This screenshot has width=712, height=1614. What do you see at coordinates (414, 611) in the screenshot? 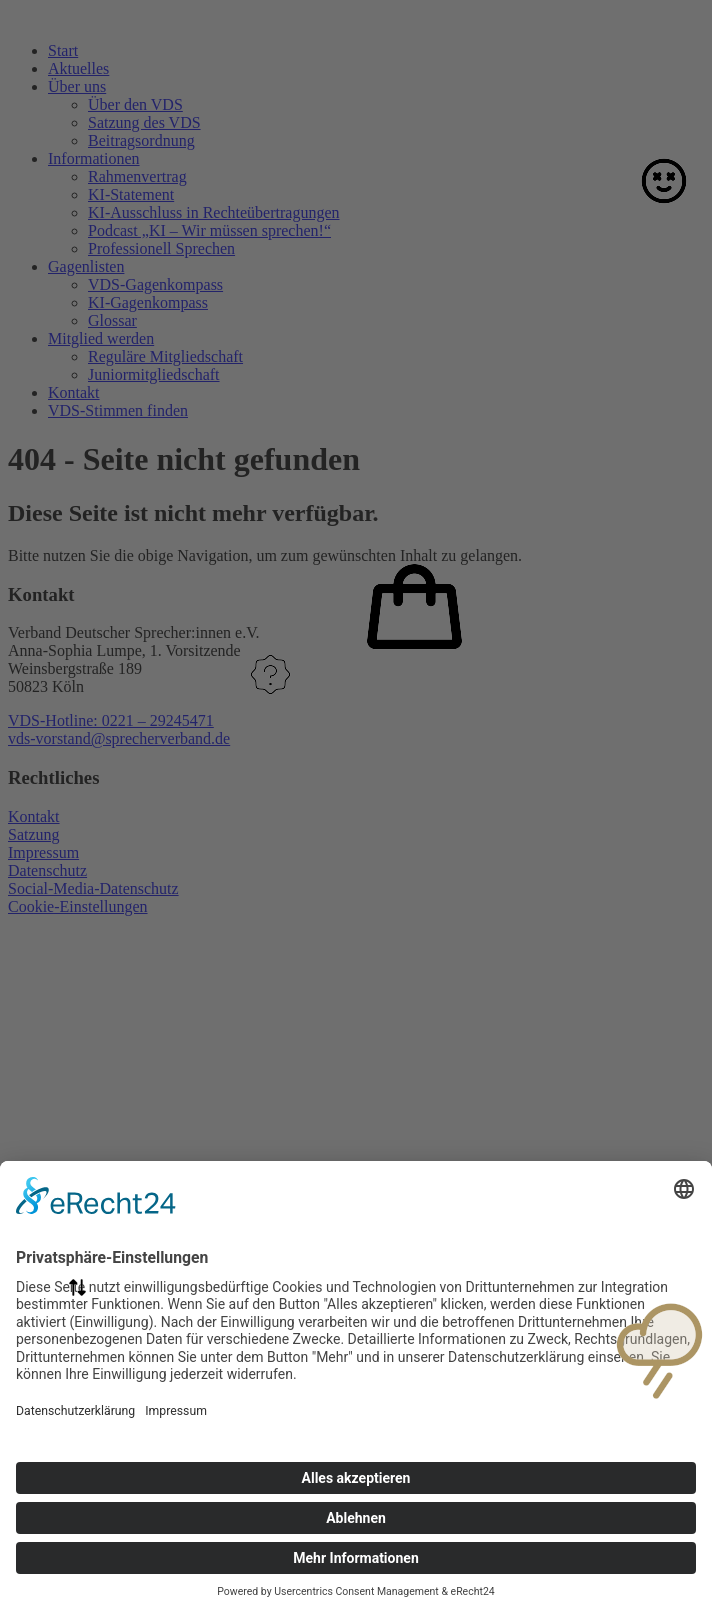
I see `view your shopping bag` at bounding box center [414, 611].